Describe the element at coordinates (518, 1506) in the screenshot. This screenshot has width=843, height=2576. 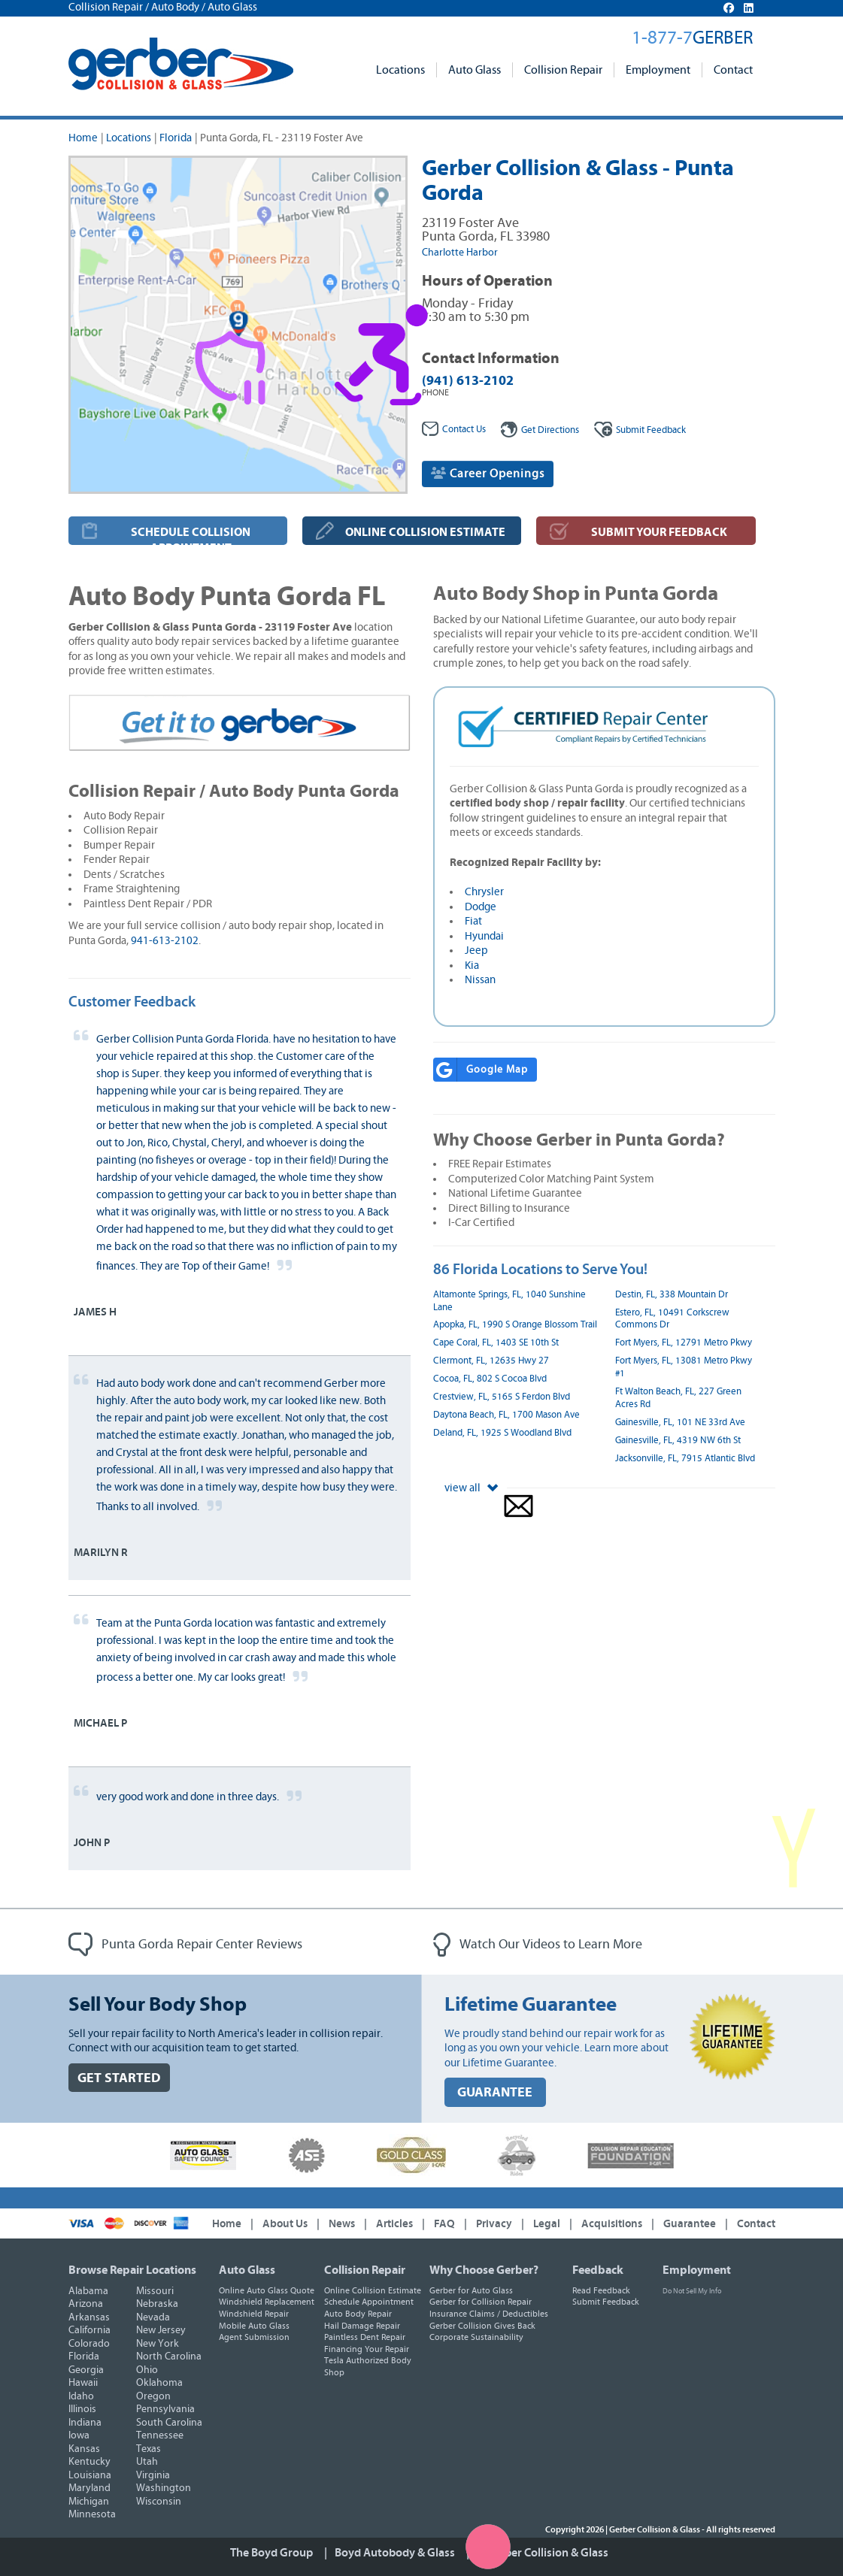
I see `open your email inbox` at that location.